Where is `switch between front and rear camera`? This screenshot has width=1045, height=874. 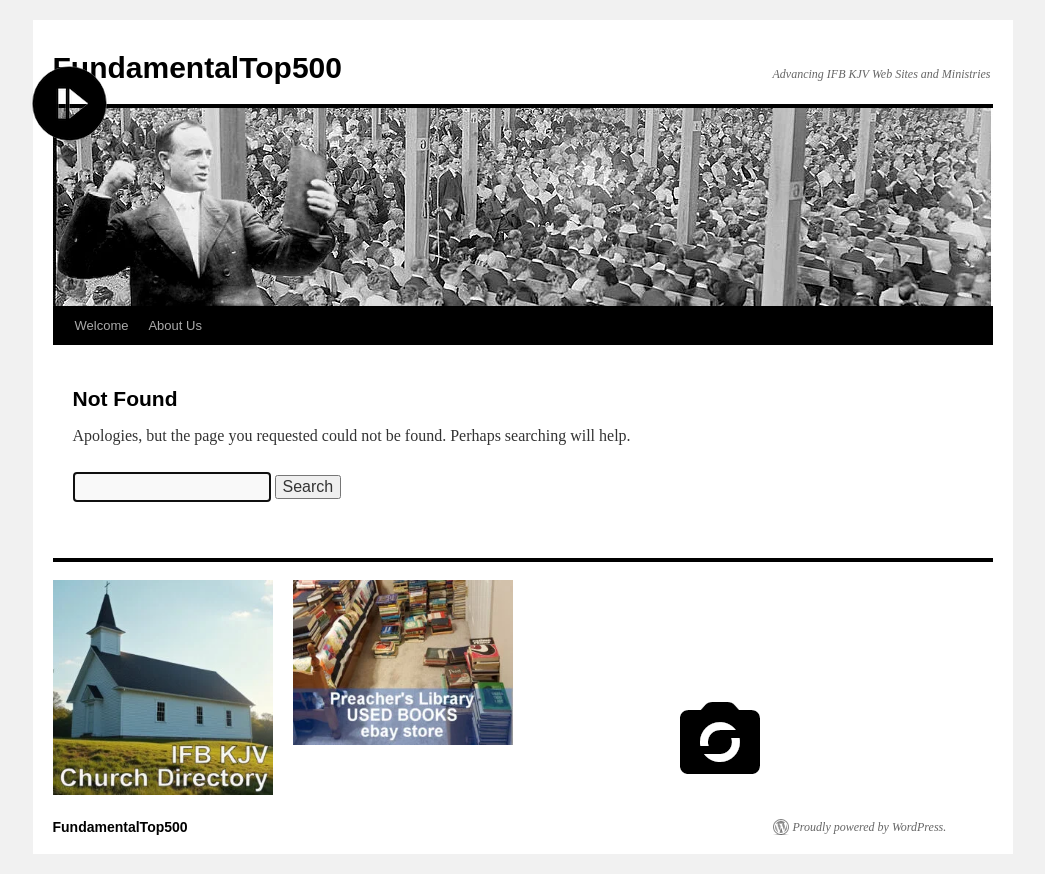
switch between front and rear camera is located at coordinates (720, 742).